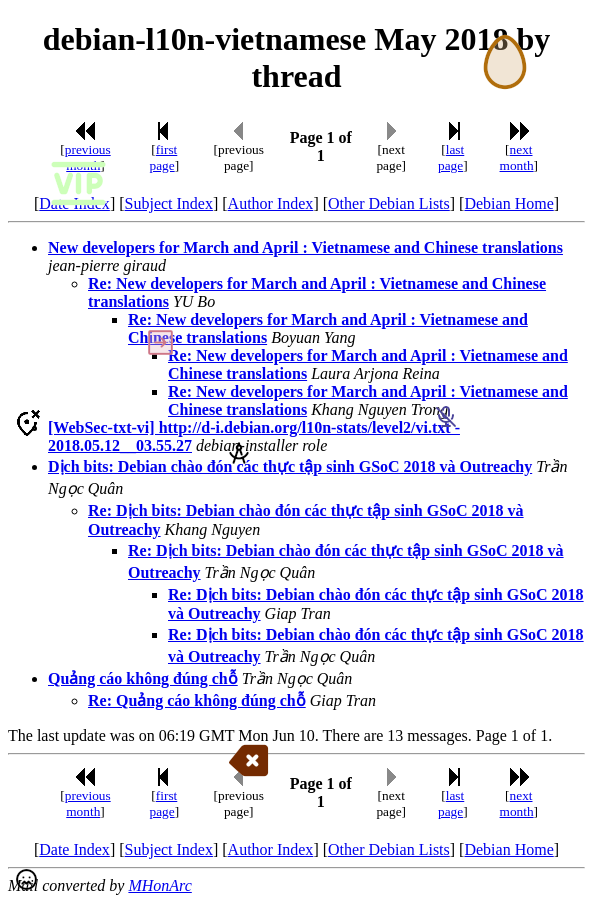 This screenshot has height=903, width=593. Describe the element at coordinates (505, 62) in the screenshot. I see `indicates egg or egg-related content` at that location.